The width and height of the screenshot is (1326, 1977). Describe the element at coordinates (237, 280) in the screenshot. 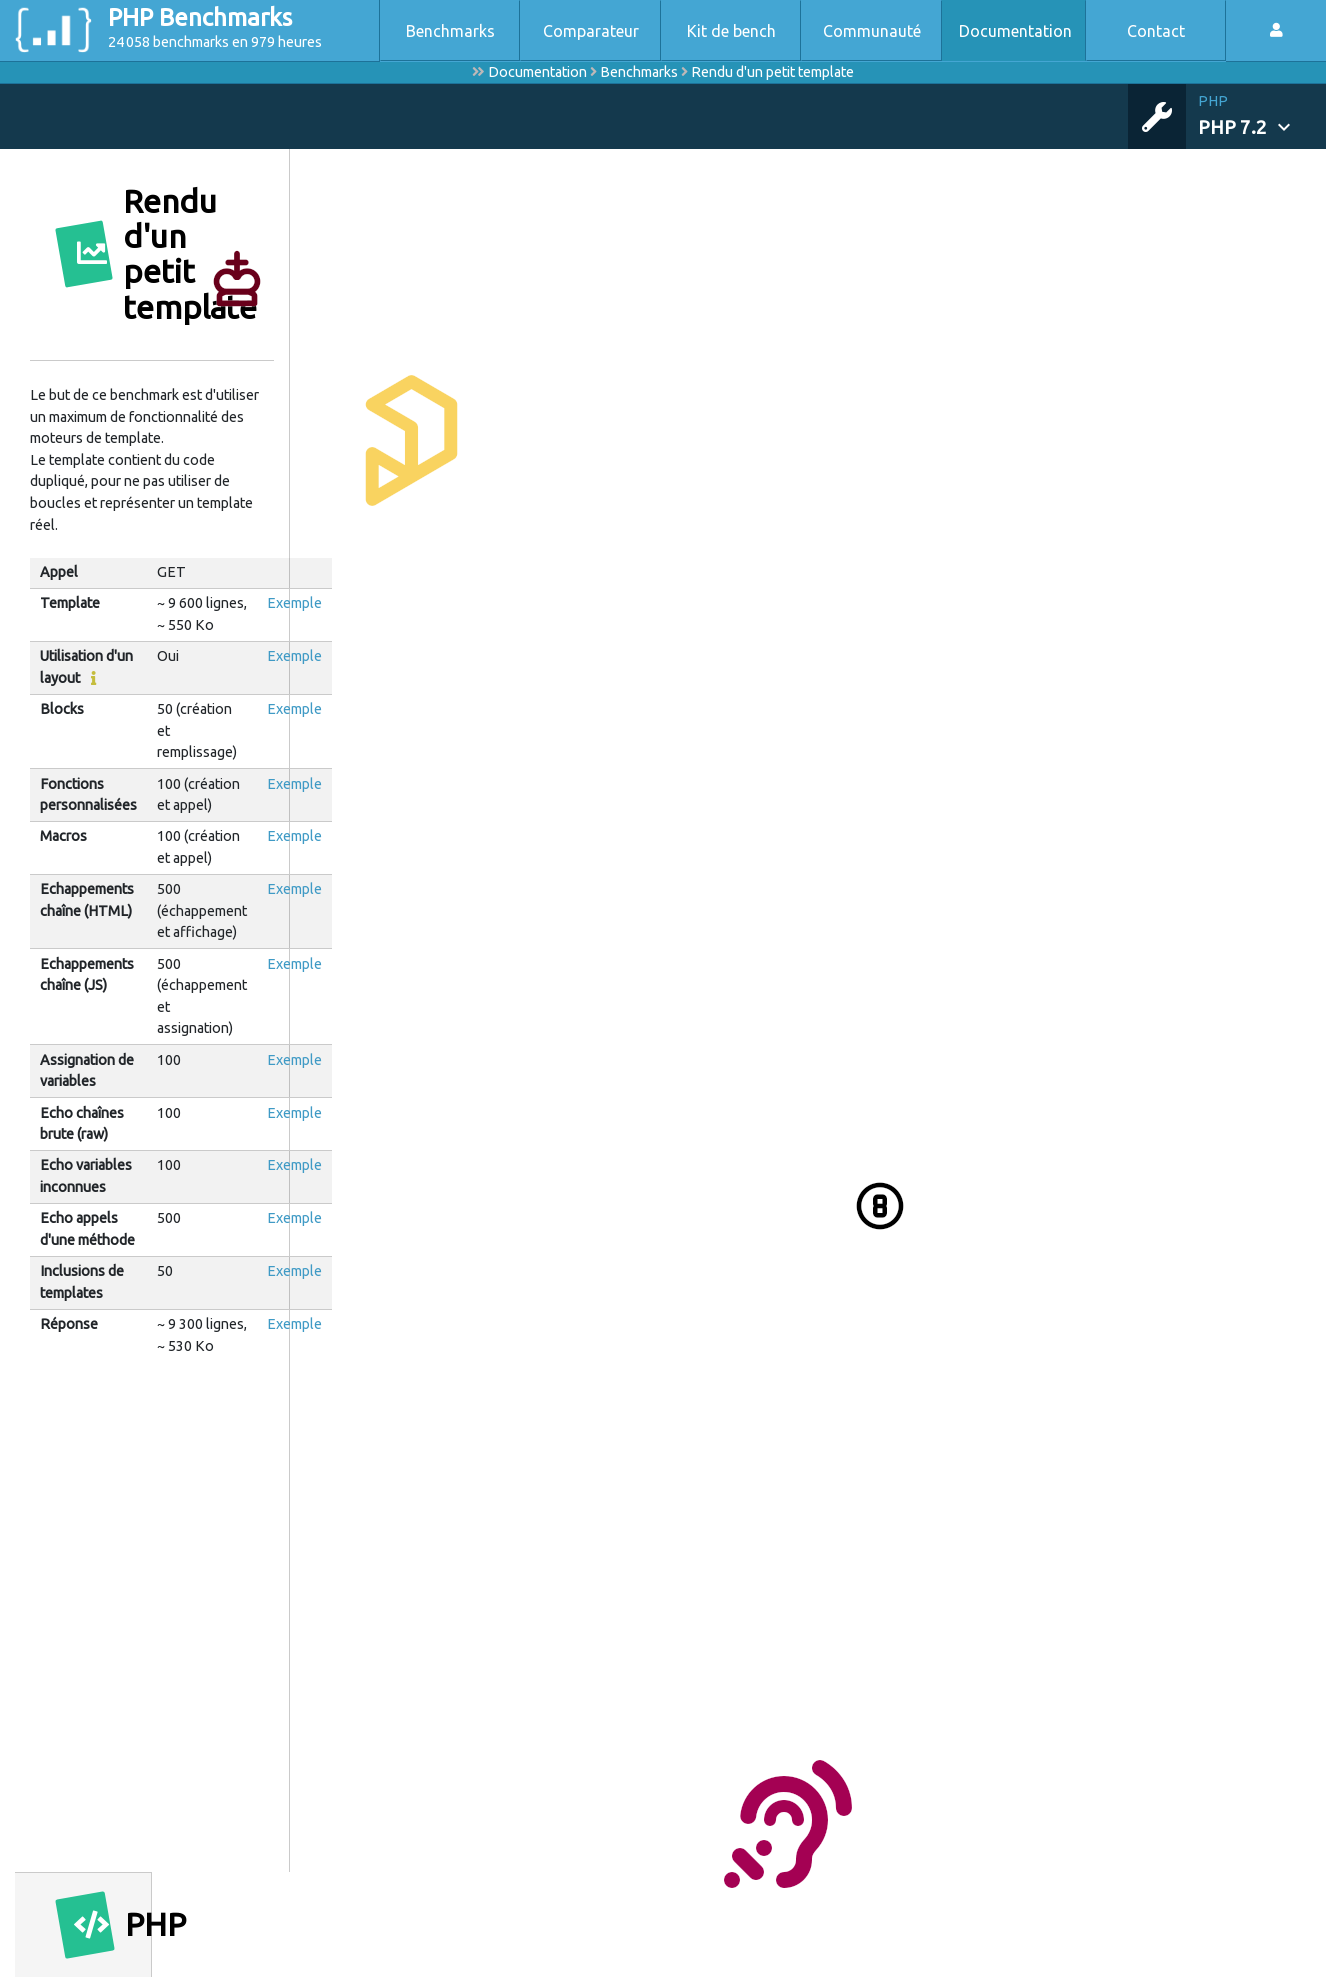

I see `play or access chess game` at that location.